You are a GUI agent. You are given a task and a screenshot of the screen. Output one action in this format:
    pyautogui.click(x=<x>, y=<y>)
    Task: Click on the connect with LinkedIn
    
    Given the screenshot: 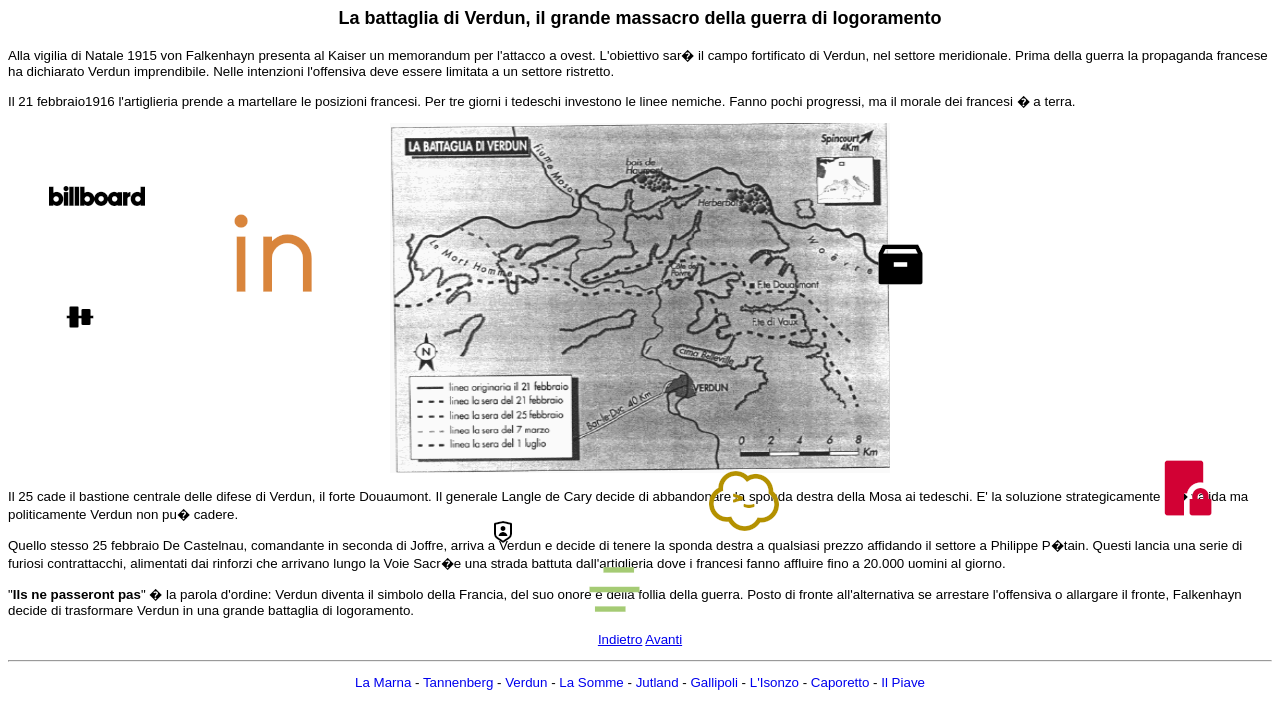 What is the action you would take?
    pyautogui.click(x=272, y=252)
    